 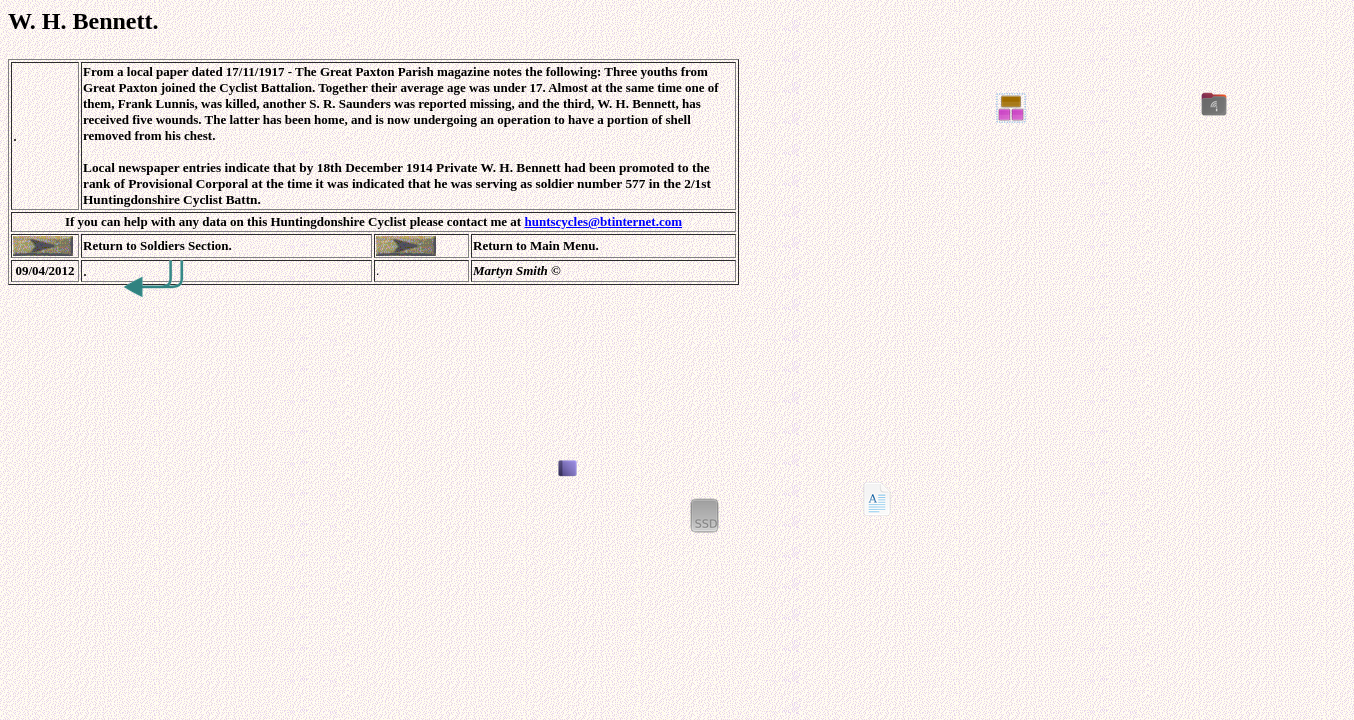 I want to click on open a text document file, so click(x=877, y=499).